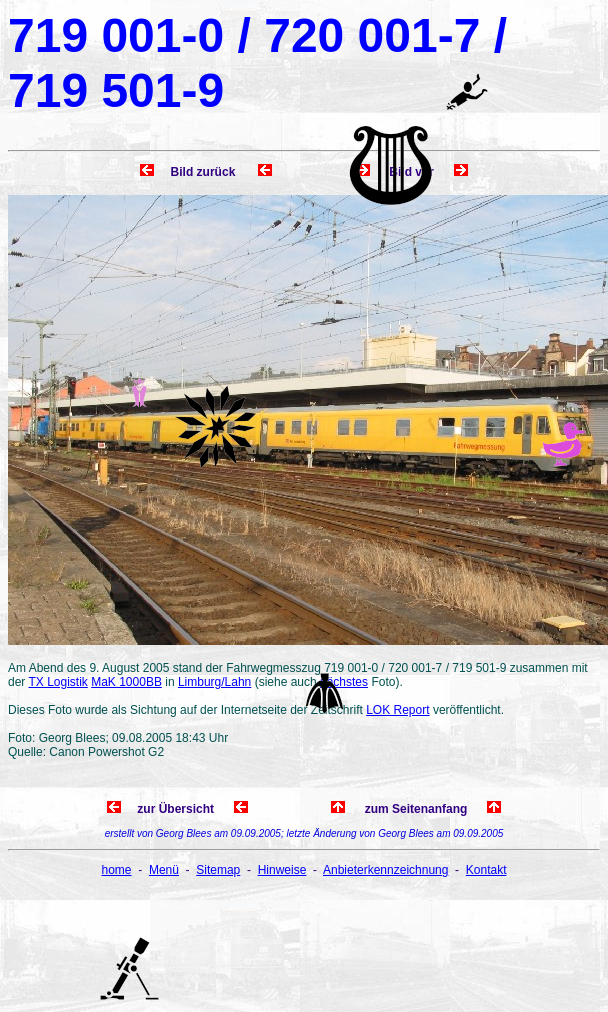 Image resolution: width=608 pixels, height=1012 pixels. Describe the element at coordinates (467, 92) in the screenshot. I see `indicates a crawling or stealth movement mode` at that location.